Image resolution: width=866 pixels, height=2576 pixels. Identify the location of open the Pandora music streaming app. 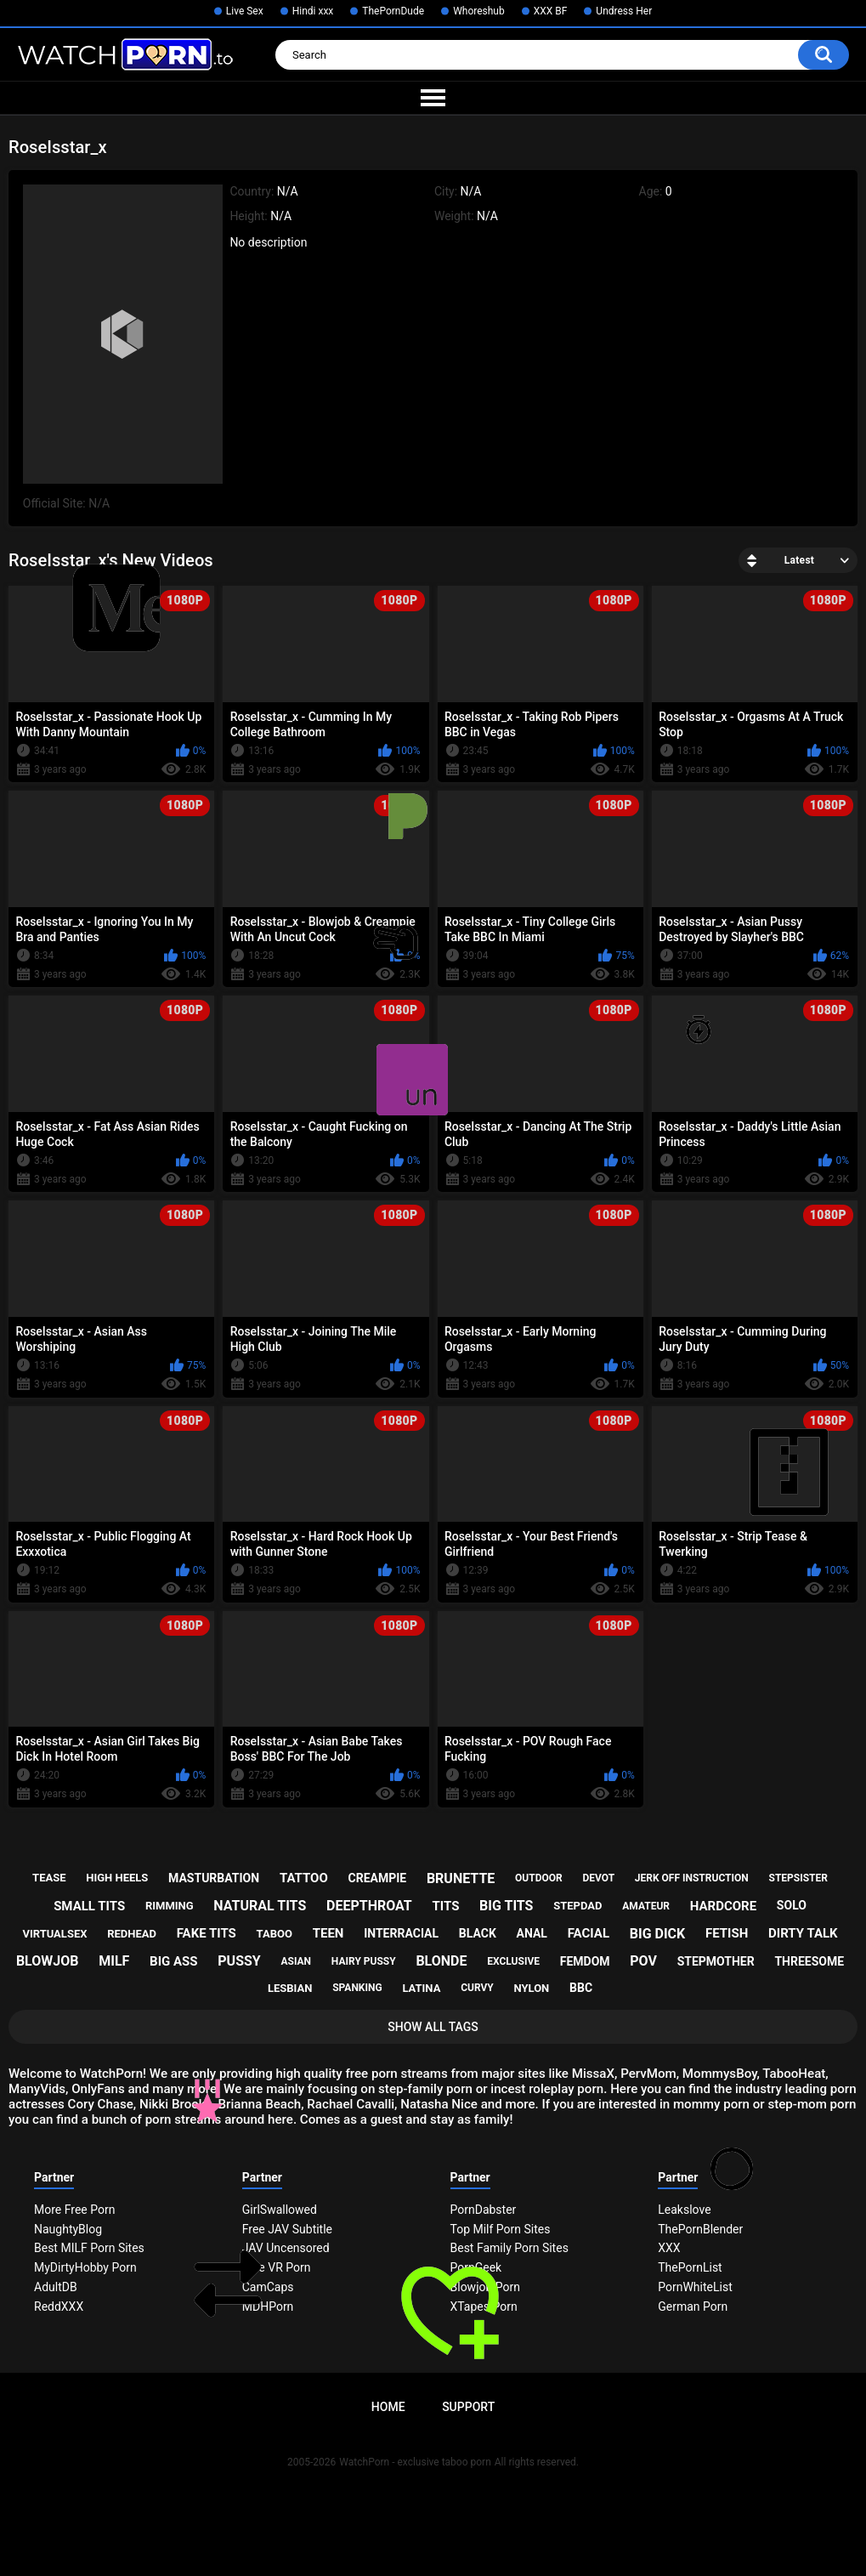
(408, 816).